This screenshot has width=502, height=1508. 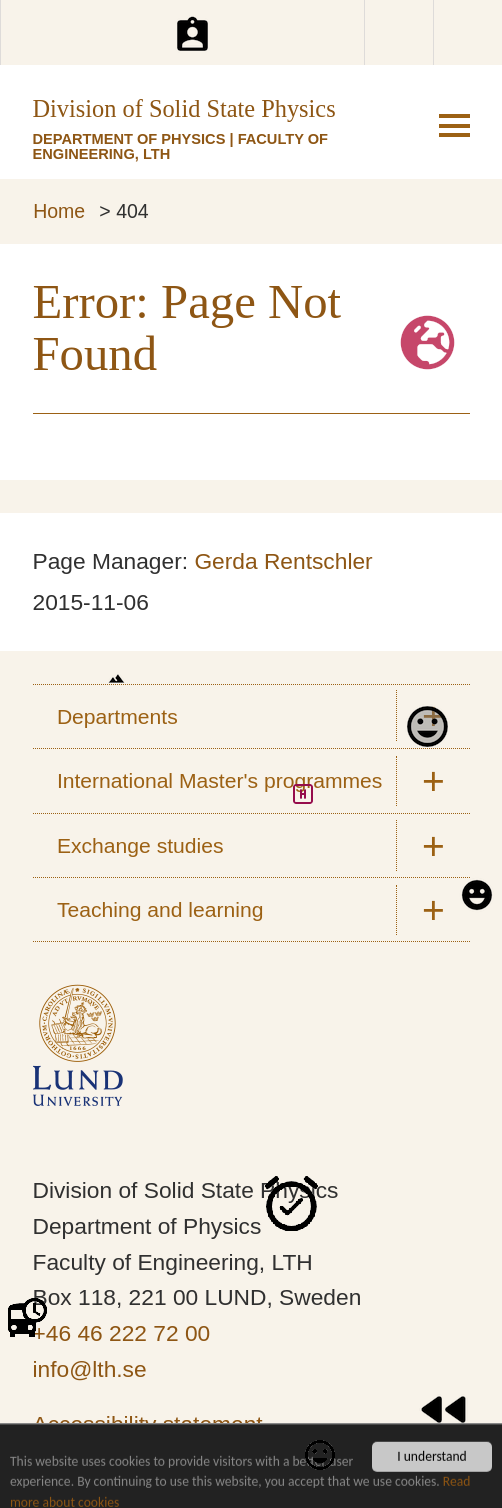 What do you see at coordinates (477, 895) in the screenshot?
I see `open emoji picker` at bounding box center [477, 895].